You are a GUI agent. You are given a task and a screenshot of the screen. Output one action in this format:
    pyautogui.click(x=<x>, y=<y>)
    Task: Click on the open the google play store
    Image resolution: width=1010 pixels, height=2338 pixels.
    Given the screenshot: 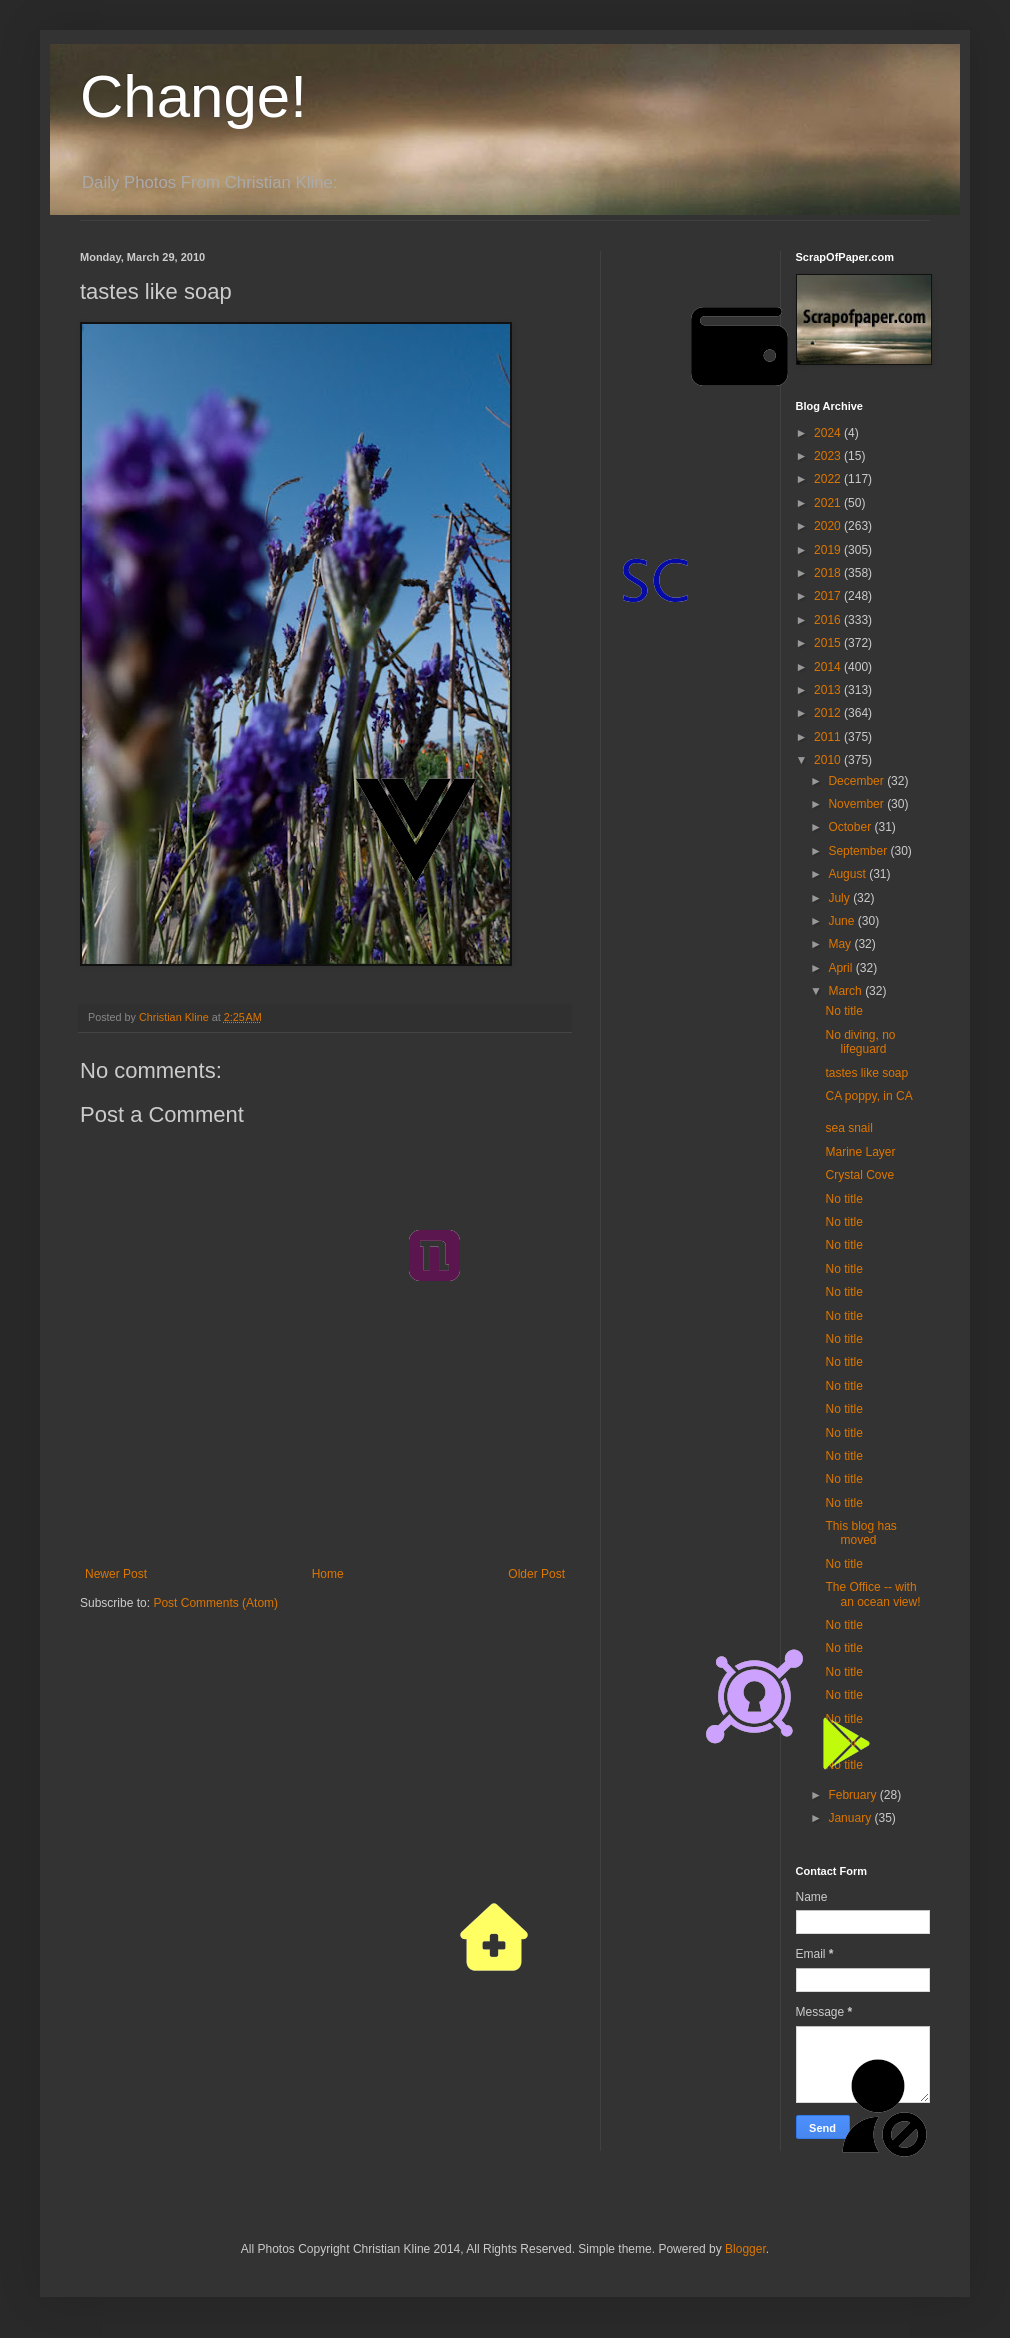 What is the action you would take?
    pyautogui.click(x=846, y=1743)
    